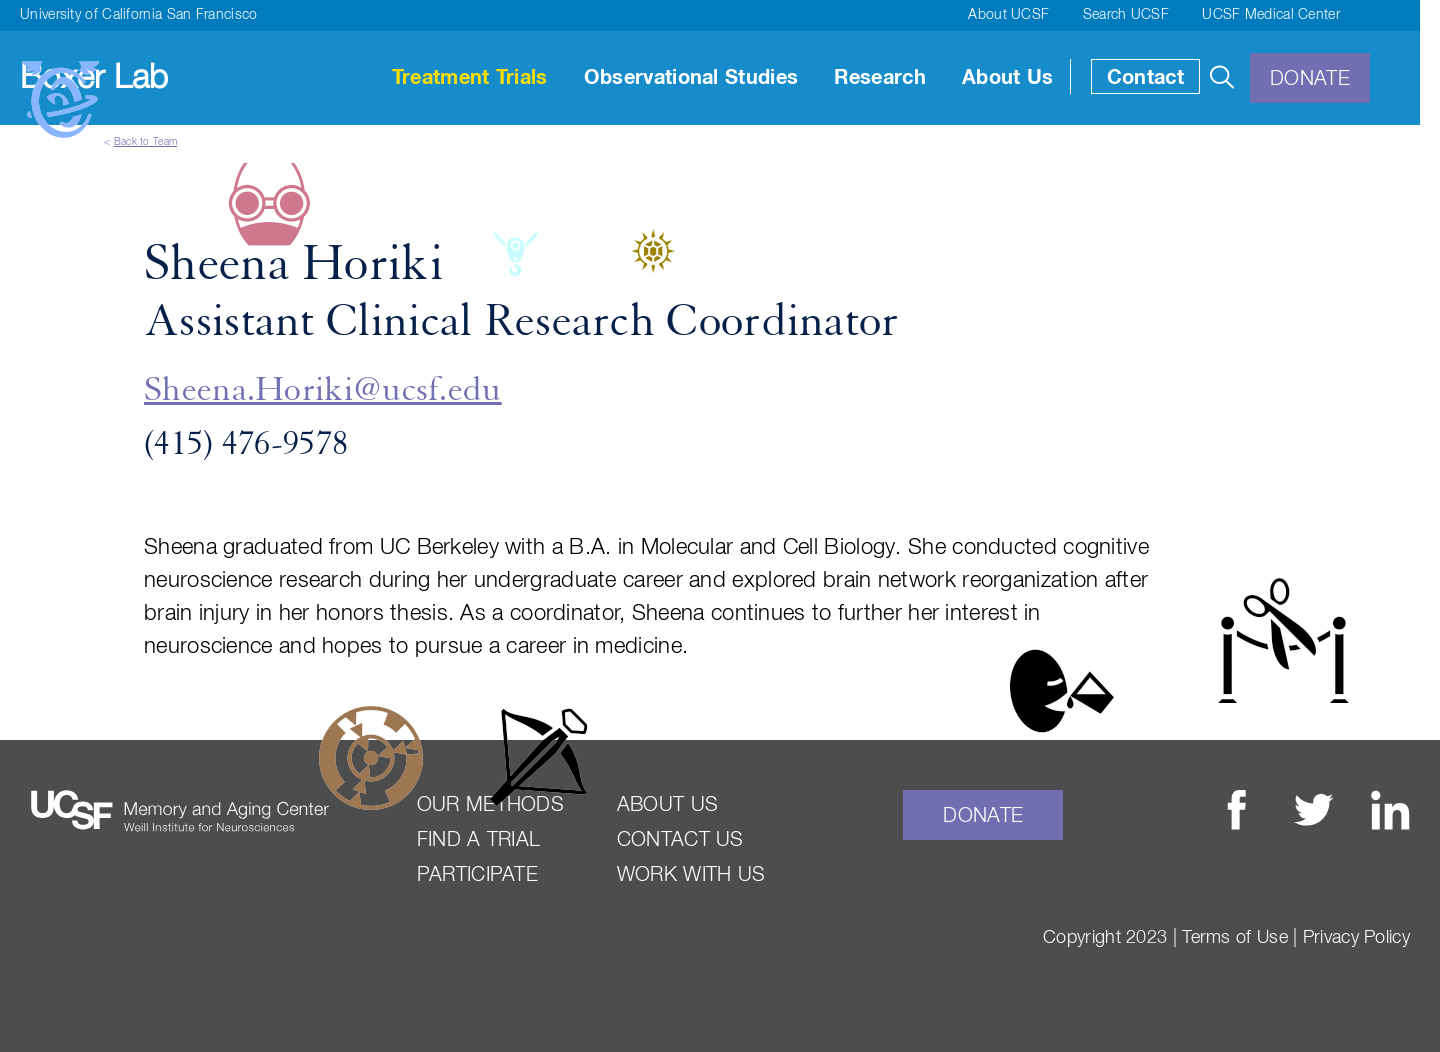 Image resolution: width=1440 pixels, height=1052 pixels. Describe the element at coordinates (269, 204) in the screenshot. I see `access medical or healthcare services` at that location.